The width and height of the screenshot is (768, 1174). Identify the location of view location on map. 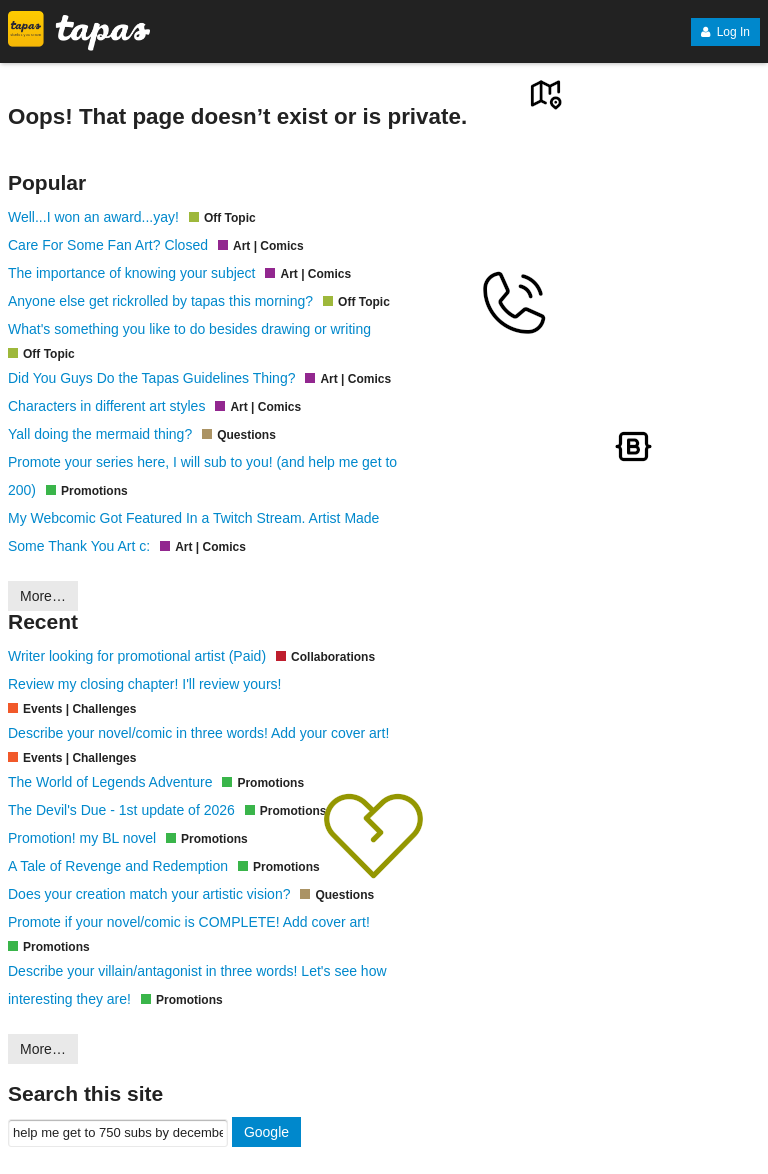
(545, 93).